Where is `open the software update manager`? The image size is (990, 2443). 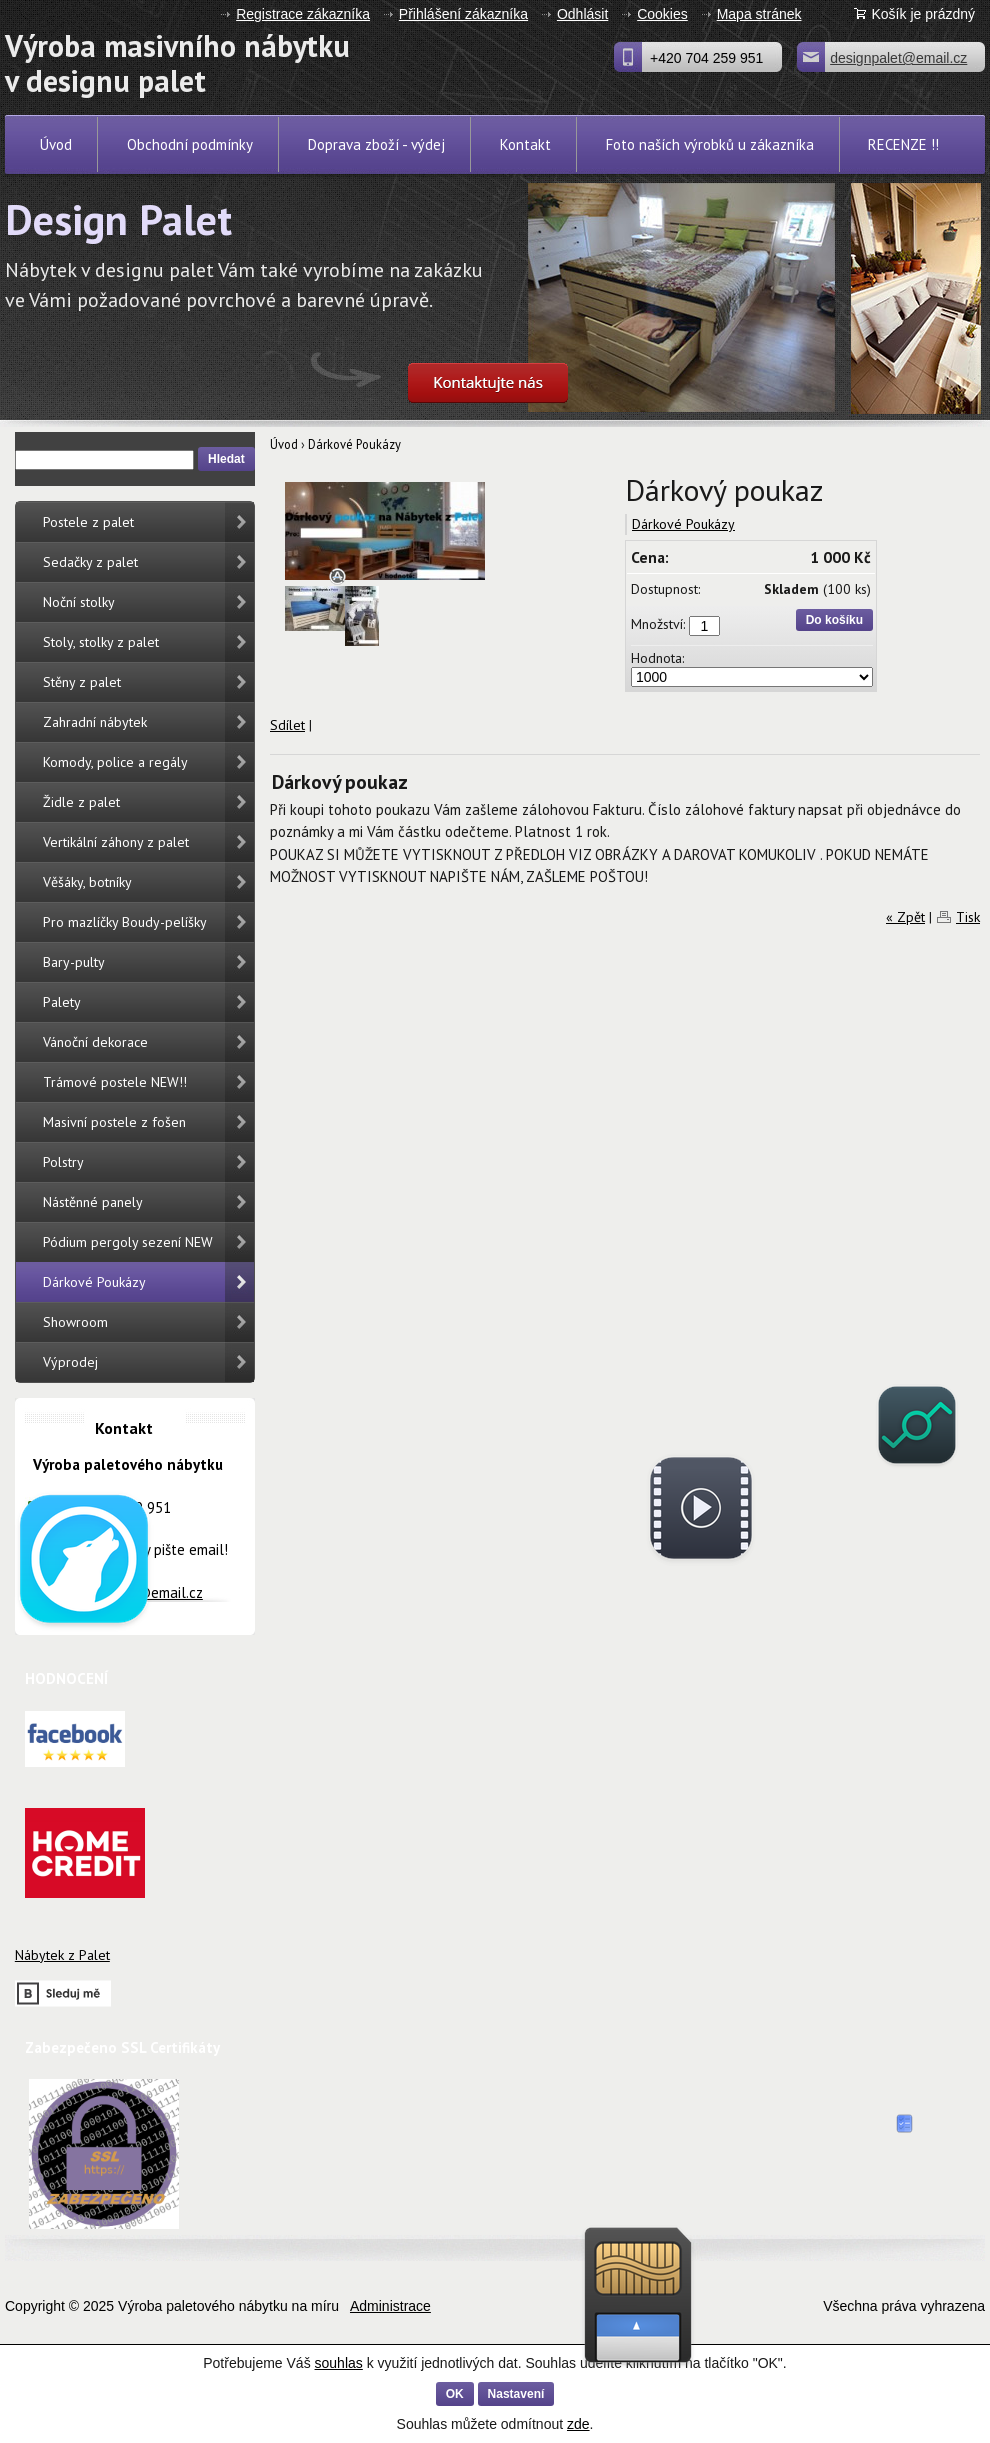
open the software update manager is located at coordinates (337, 576).